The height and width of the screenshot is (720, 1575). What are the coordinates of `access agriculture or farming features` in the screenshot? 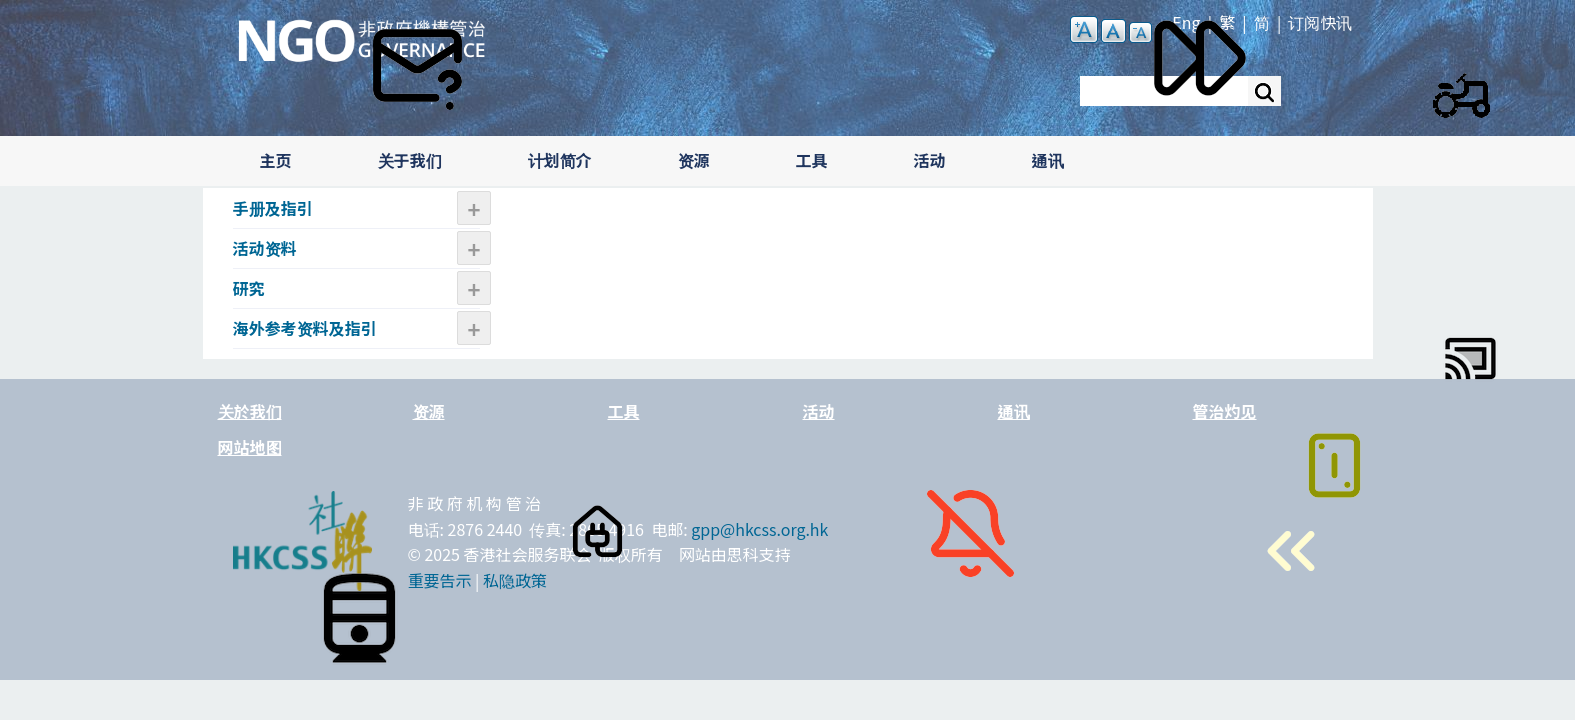 It's located at (1461, 96).